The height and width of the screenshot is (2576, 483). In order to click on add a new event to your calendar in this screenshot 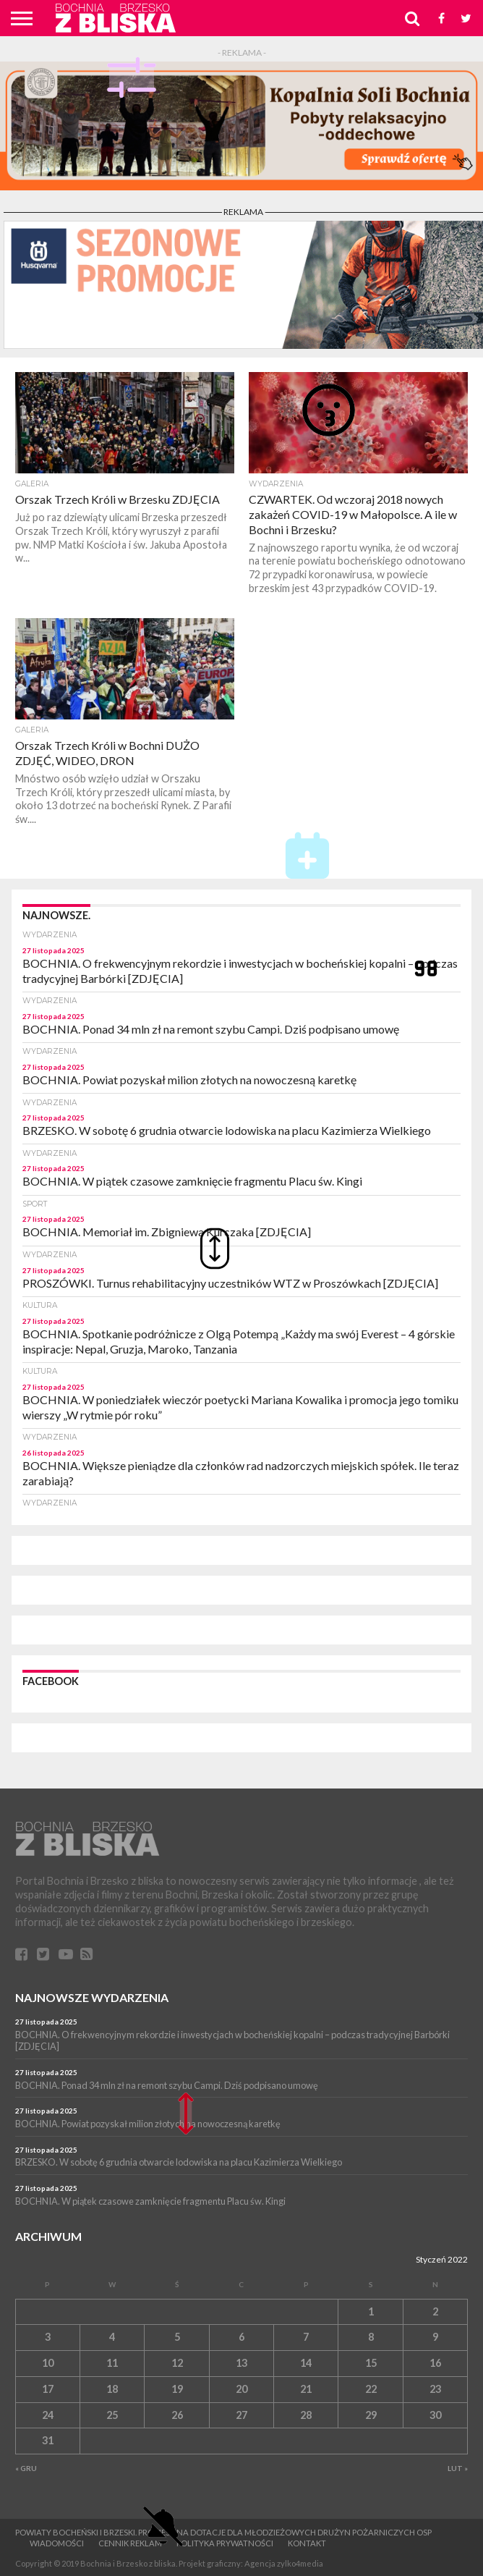, I will do `click(307, 857)`.